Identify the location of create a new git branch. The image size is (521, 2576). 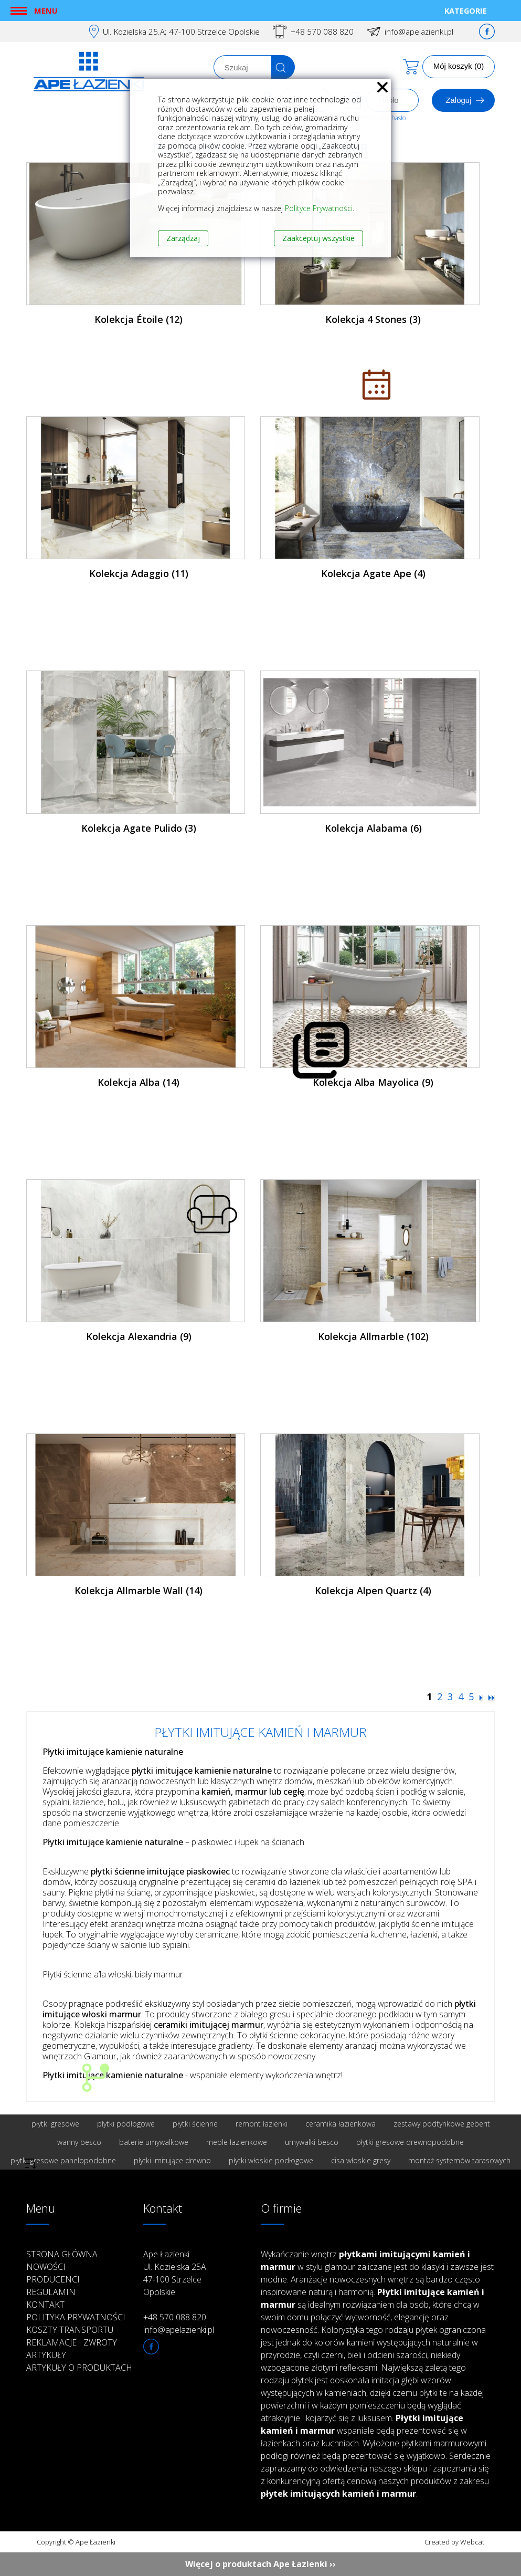
(94, 2078).